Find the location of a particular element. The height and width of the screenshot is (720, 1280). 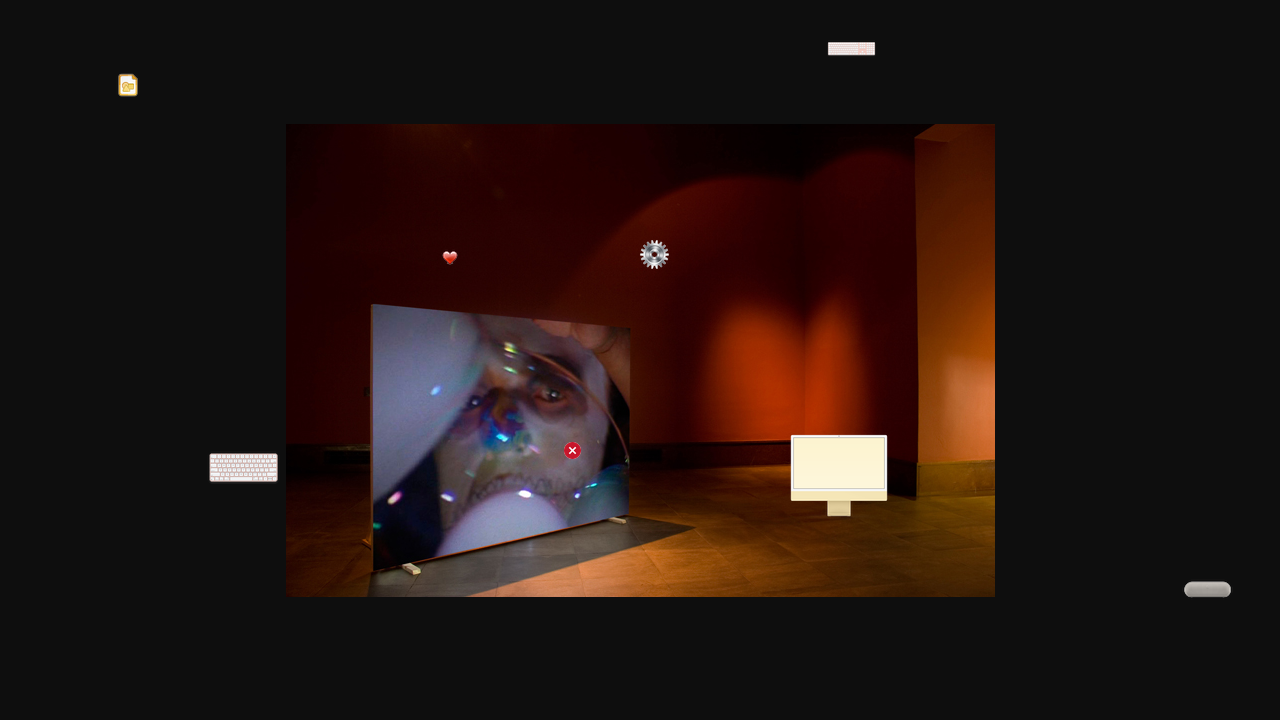

select yellow iMac as device type is located at coordinates (839, 474).